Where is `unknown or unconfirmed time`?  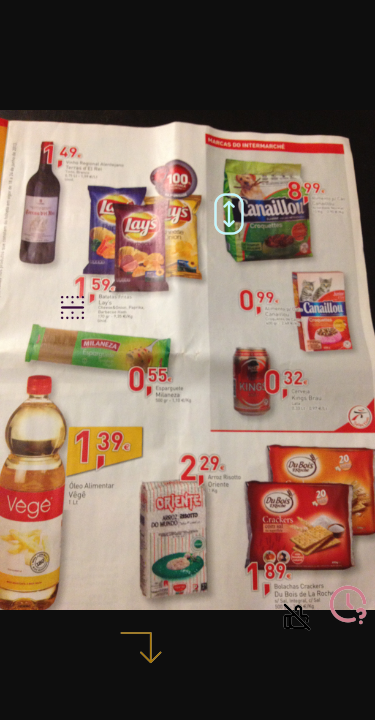 unknown or unconfirmed time is located at coordinates (348, 604).